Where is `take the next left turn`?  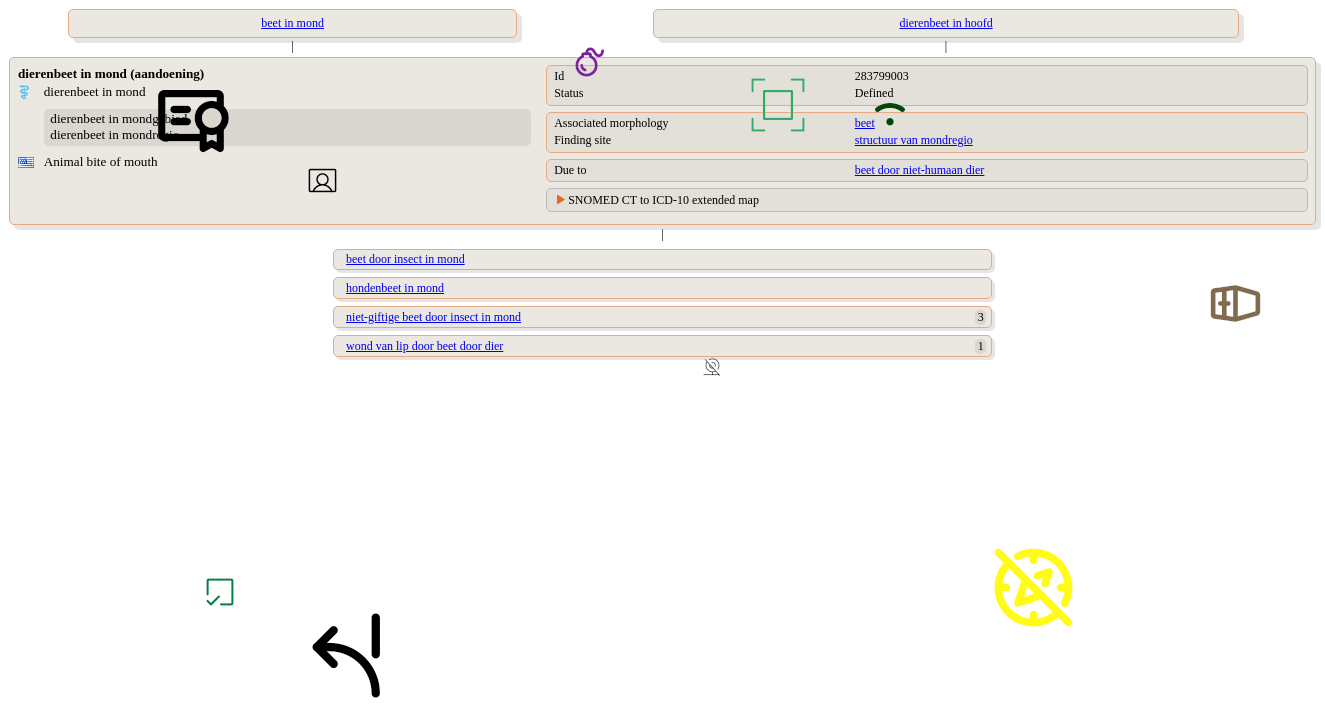 take the next left turn is located at coordinates (350, 655).